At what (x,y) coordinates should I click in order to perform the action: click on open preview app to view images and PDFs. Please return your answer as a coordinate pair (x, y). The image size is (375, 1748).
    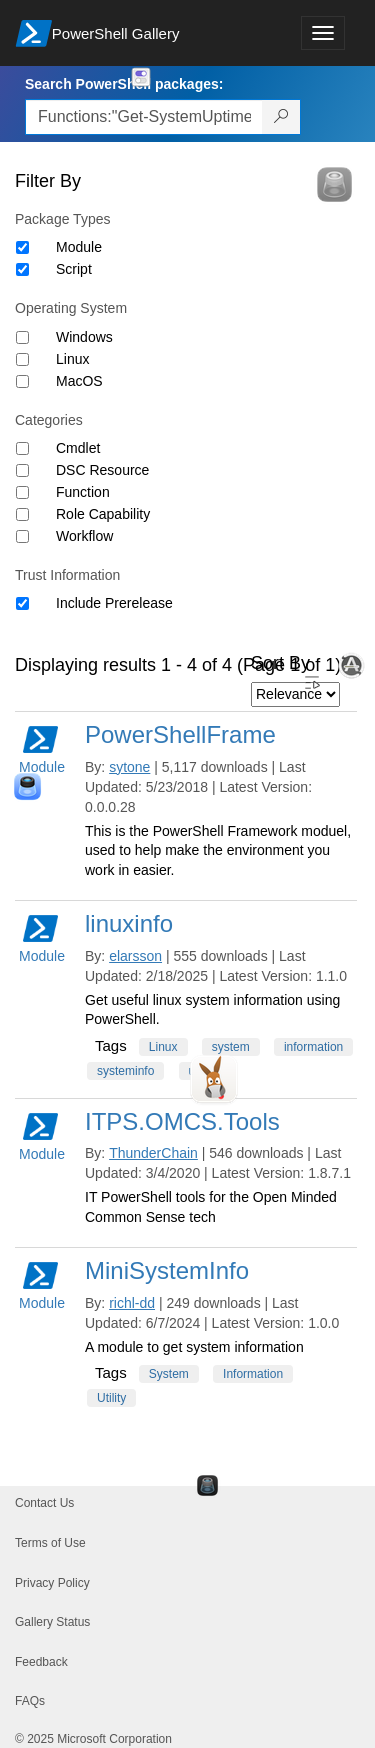
    Looking at the image, I should click on (27, 786).